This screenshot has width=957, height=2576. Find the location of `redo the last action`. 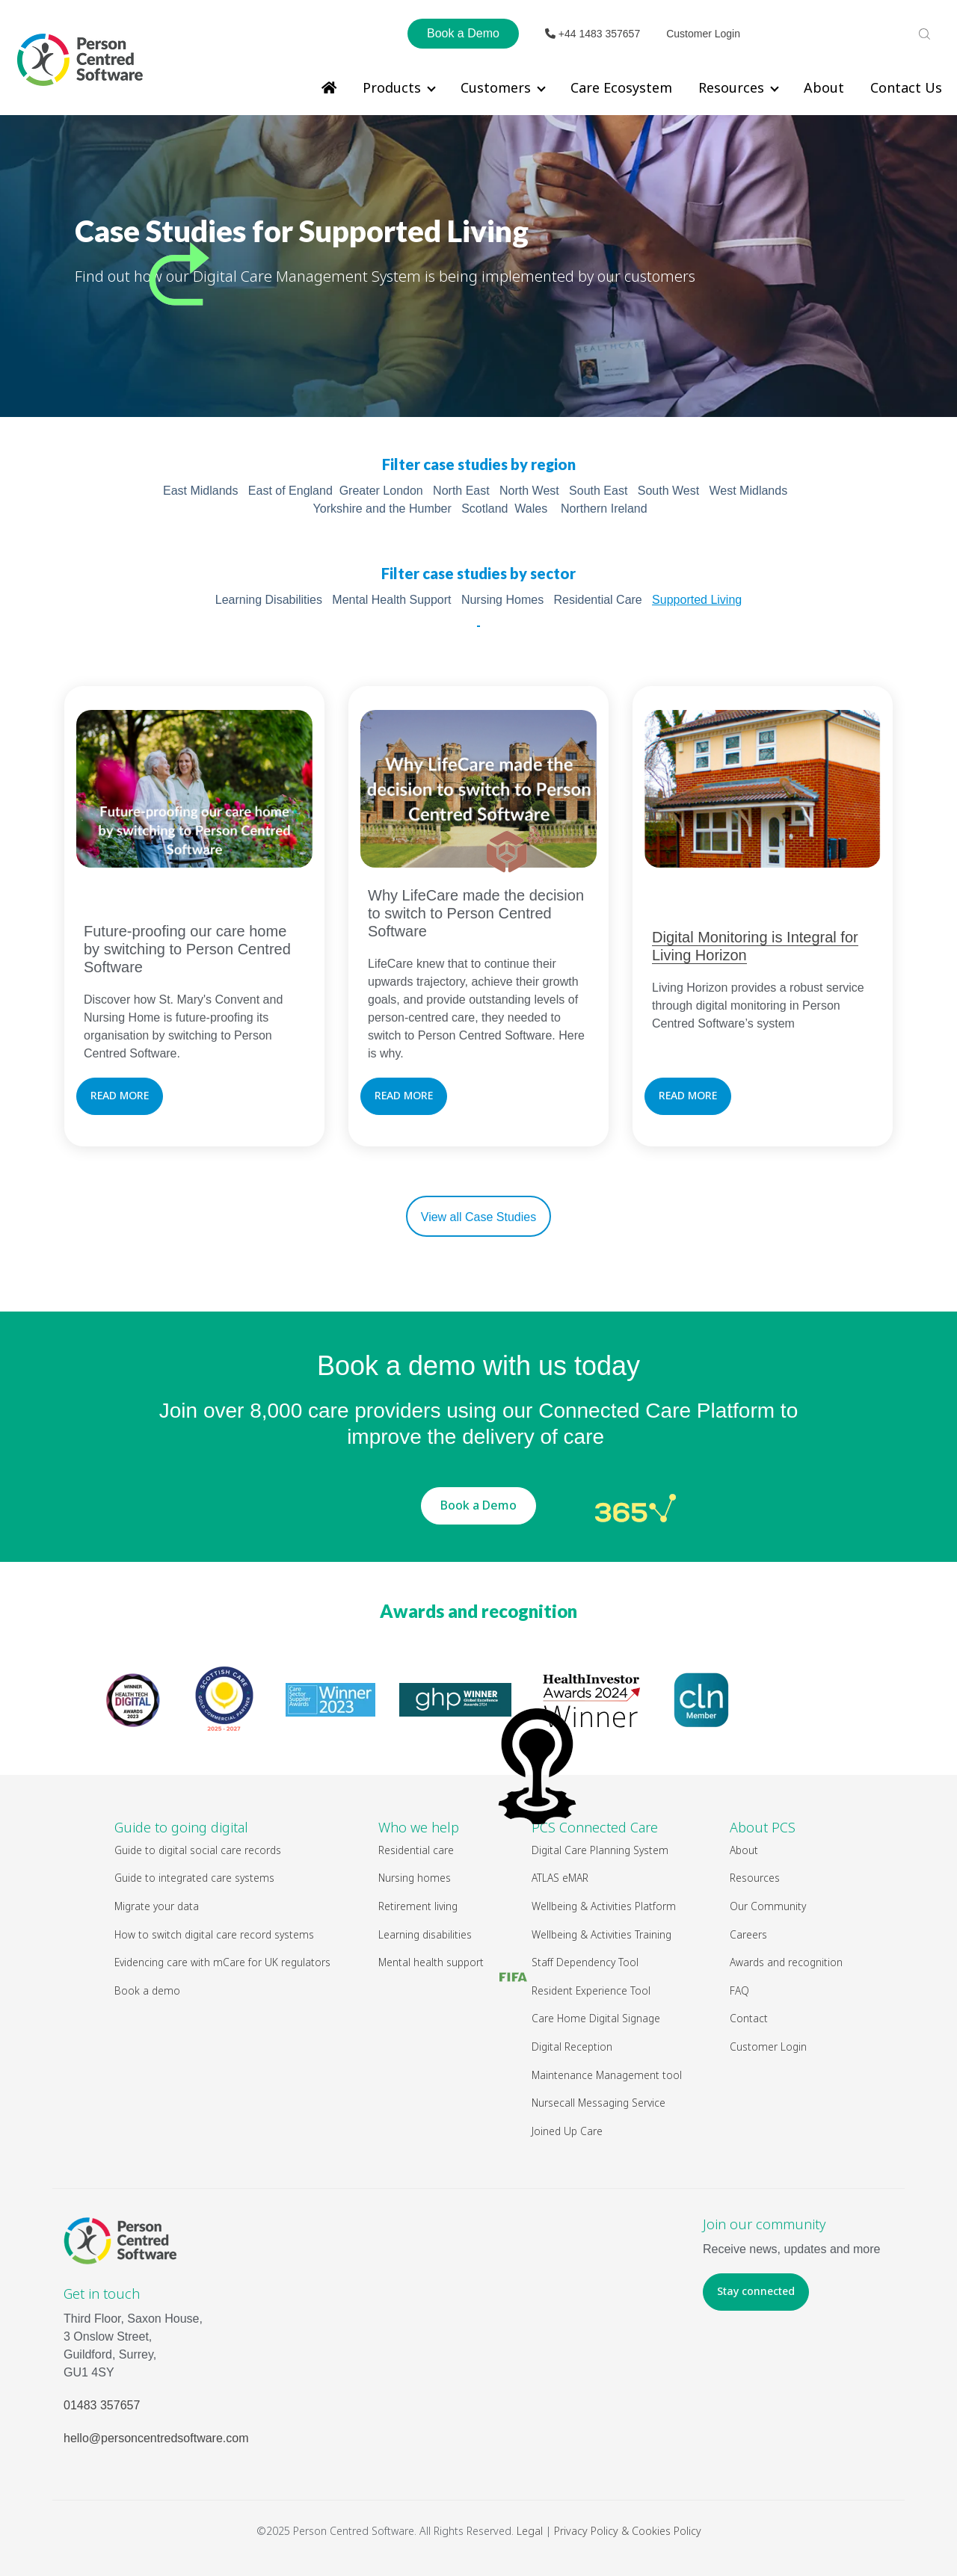

redo the last action is located at coordinates (177, 277).